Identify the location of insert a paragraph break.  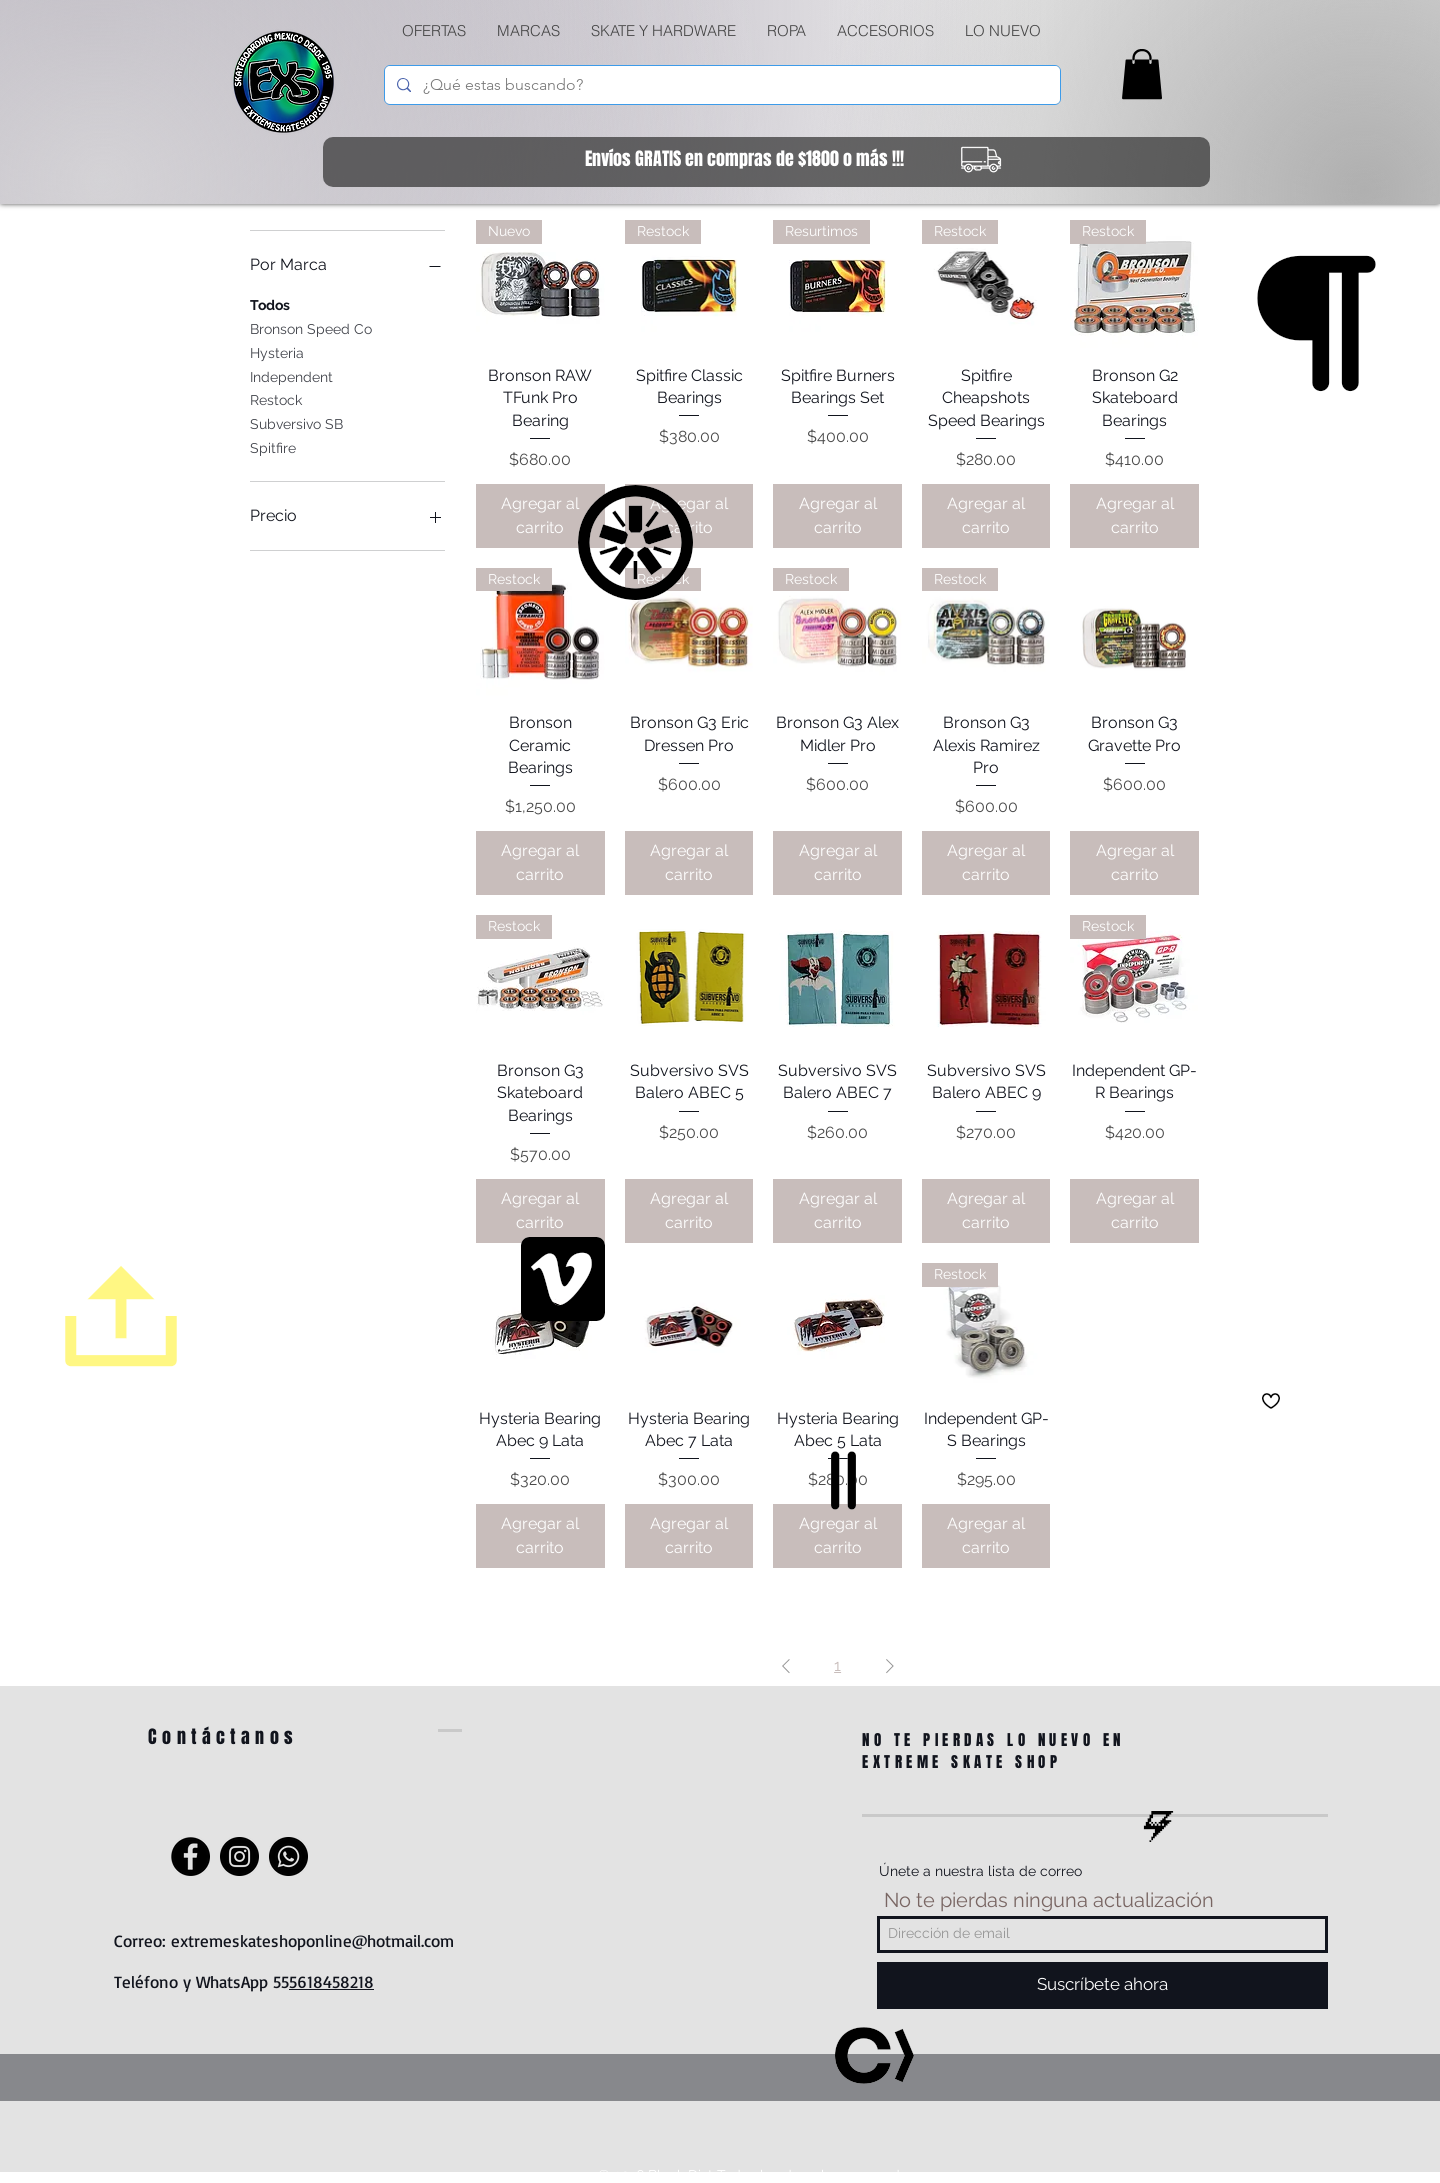
(1316, 323).